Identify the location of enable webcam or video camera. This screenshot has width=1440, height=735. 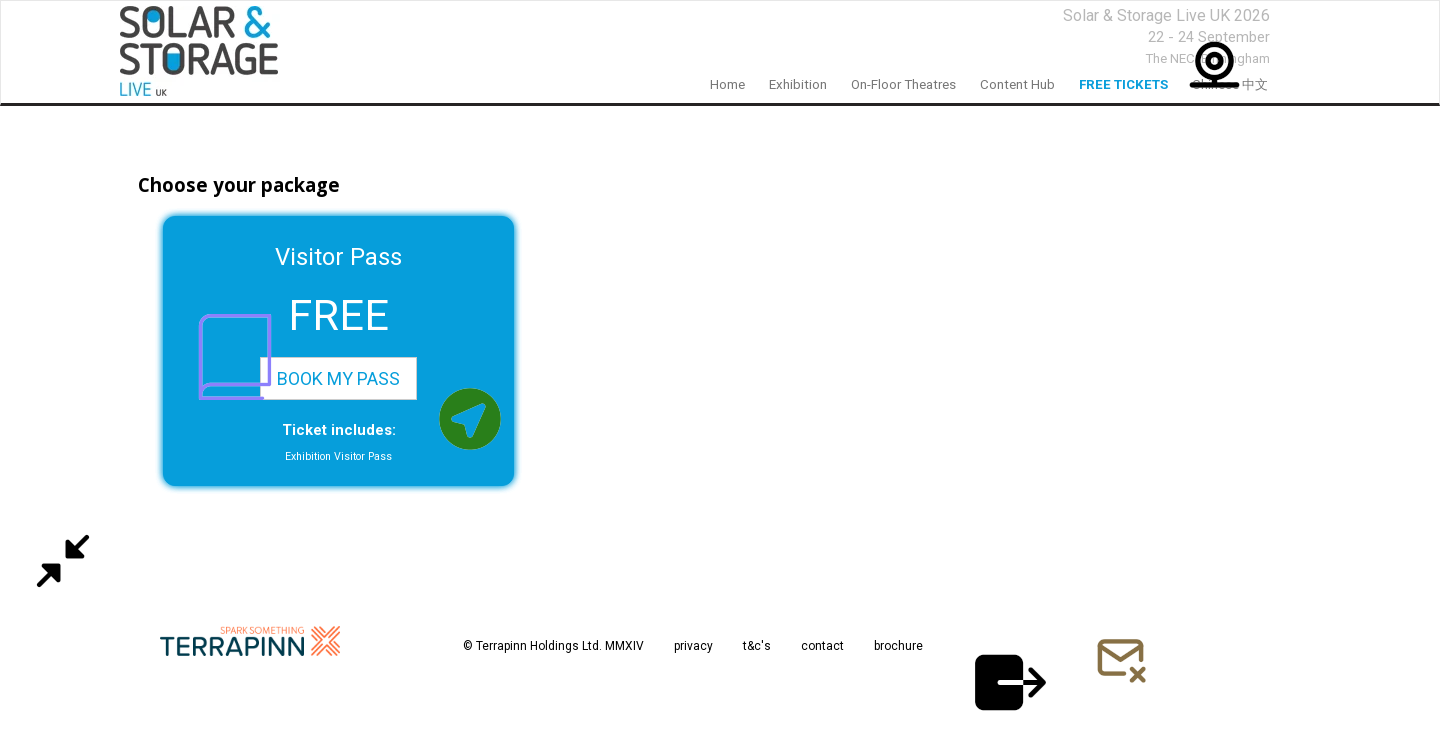
(1214, 66).